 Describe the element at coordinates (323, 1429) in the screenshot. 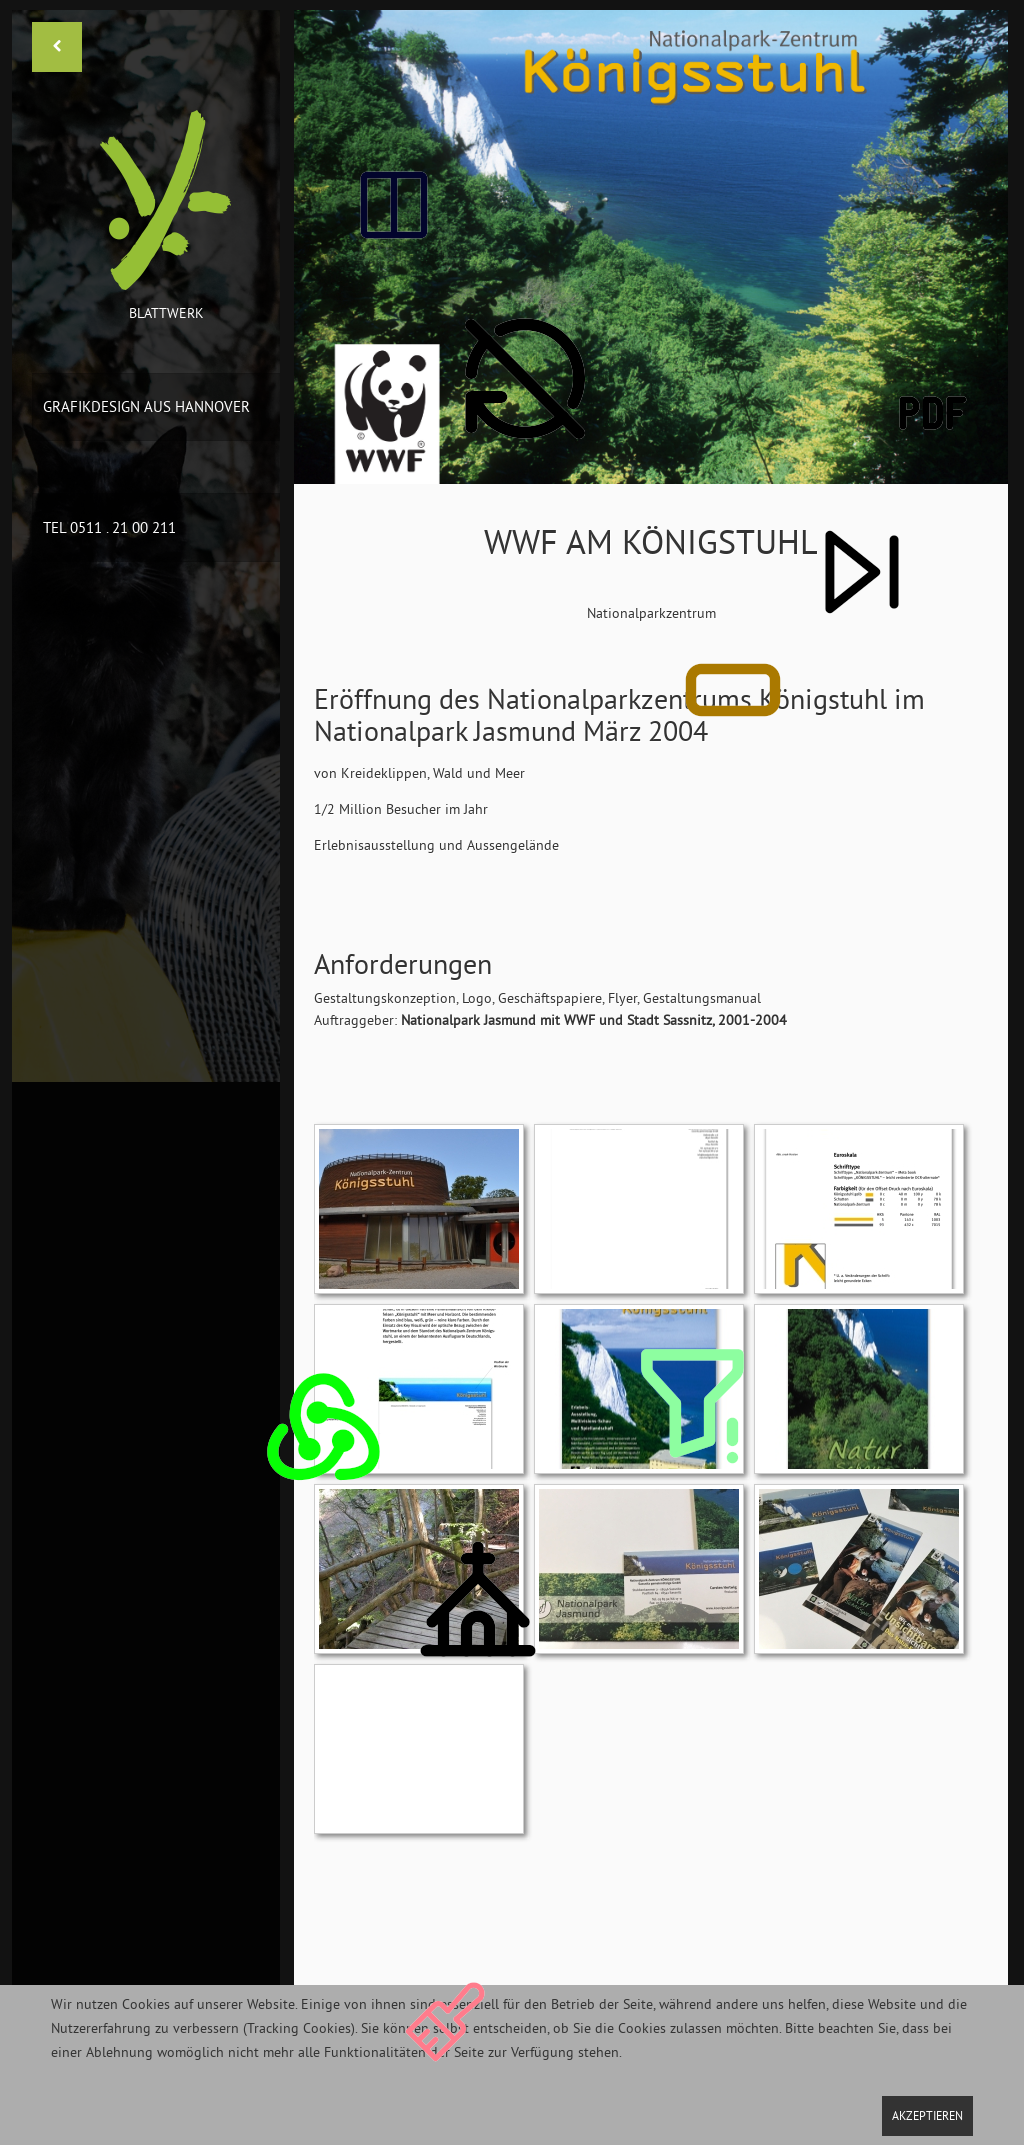

I see `redux state management library logo` at that location.